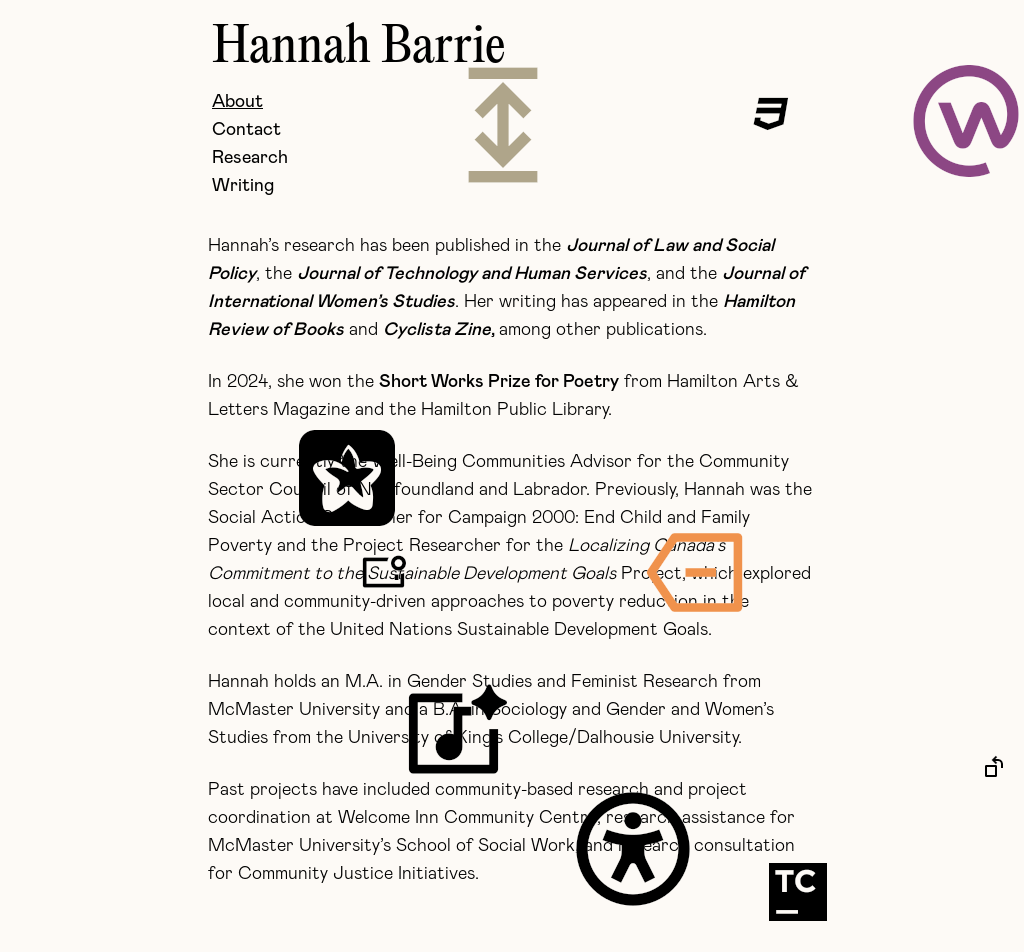  What do you see at coordinates (994, 767) in the screenshot?
I see `rotate object counterclockwise` at bounding box center [994, 767].